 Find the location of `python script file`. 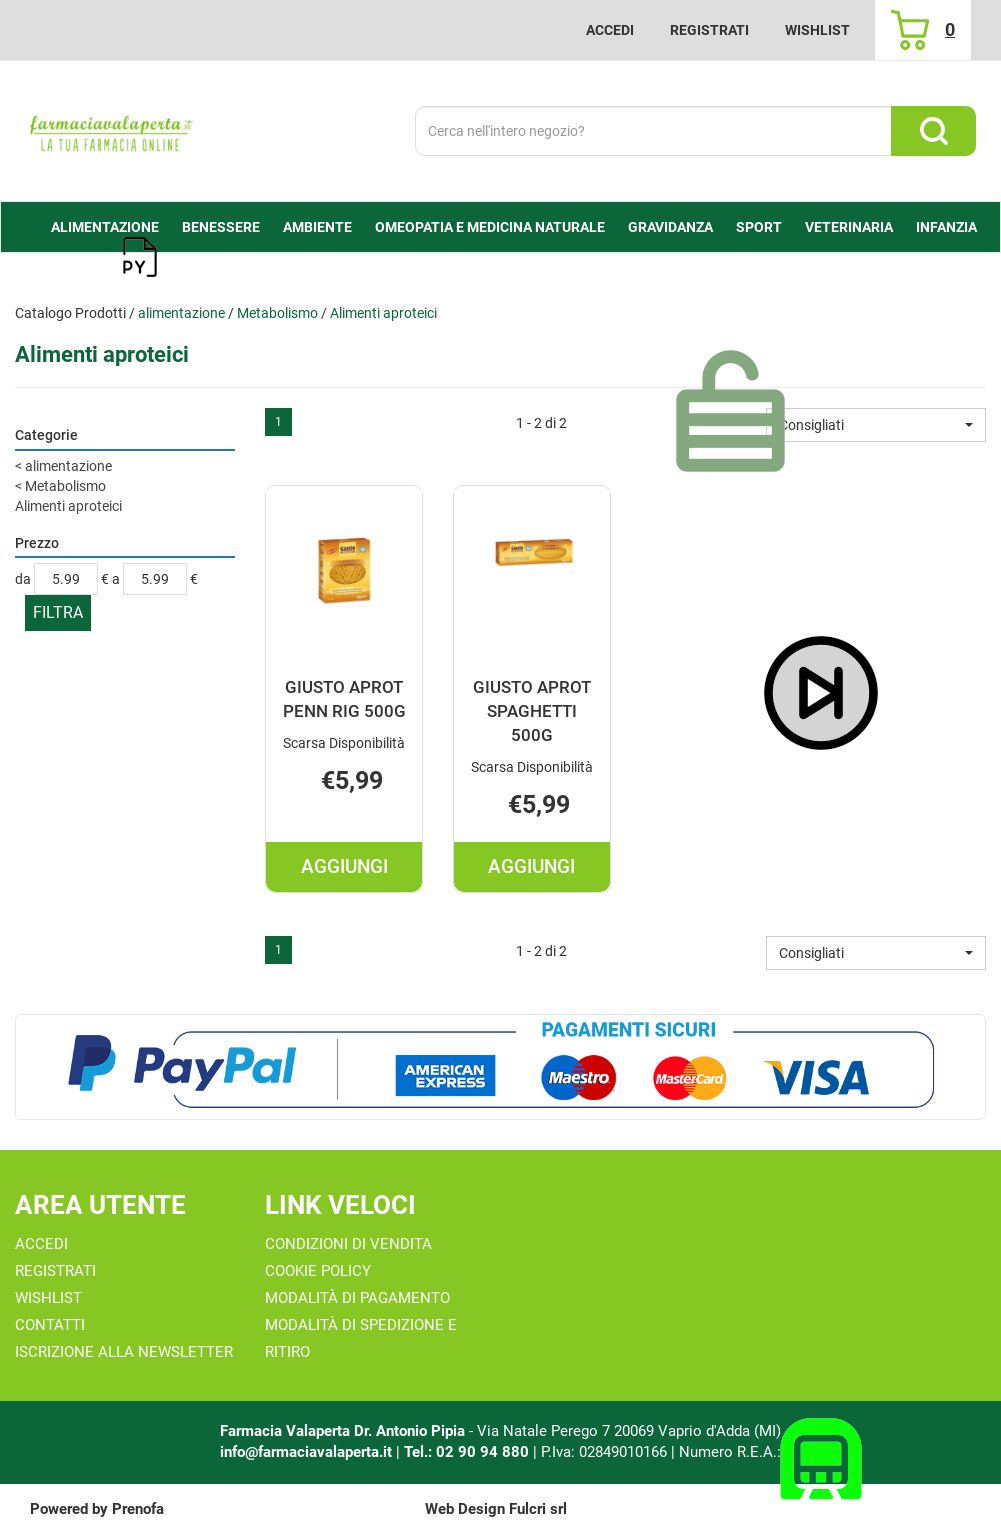

python script file is located at coordinates (140, 257).